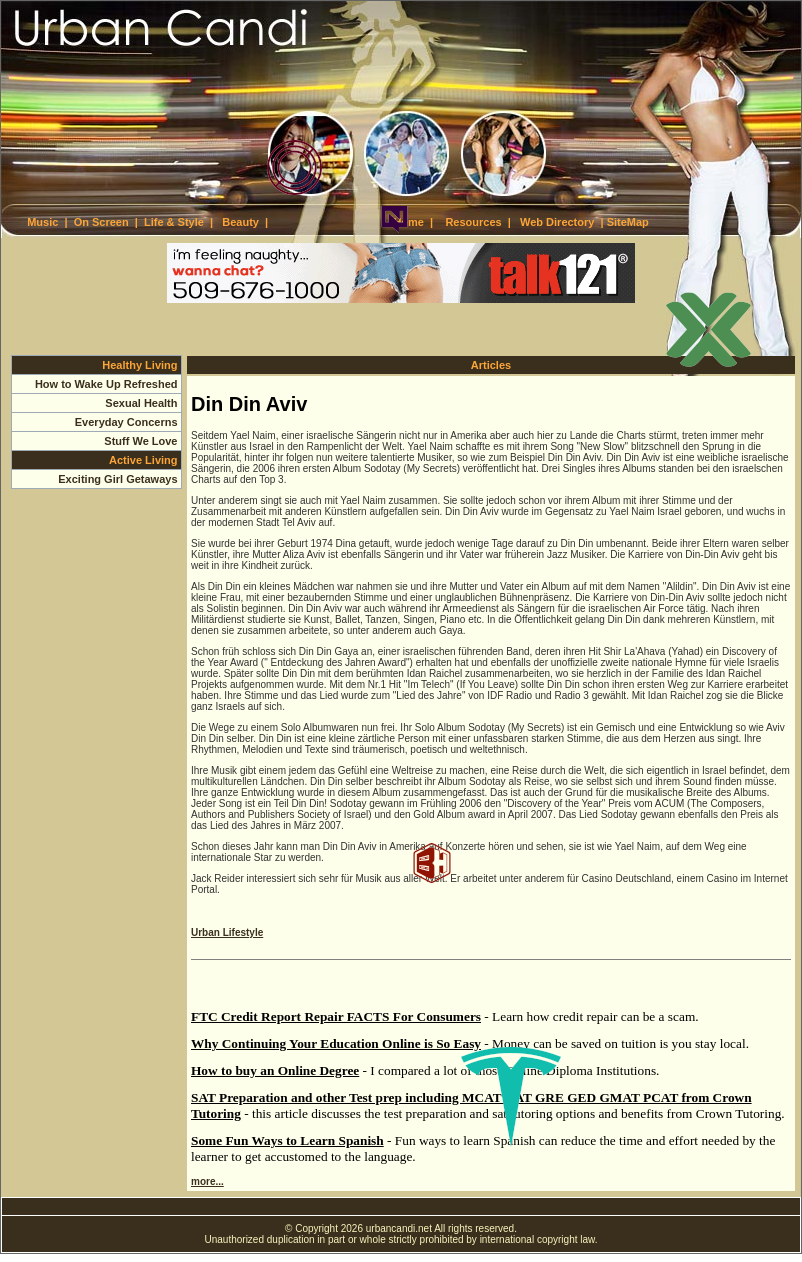 This screenshot has width=802, height=1262. What do you see at coordinates (708, 329) in the screenshot?
I see `open proxmox virtual environment dashboard` at bounding box center [708, 329].